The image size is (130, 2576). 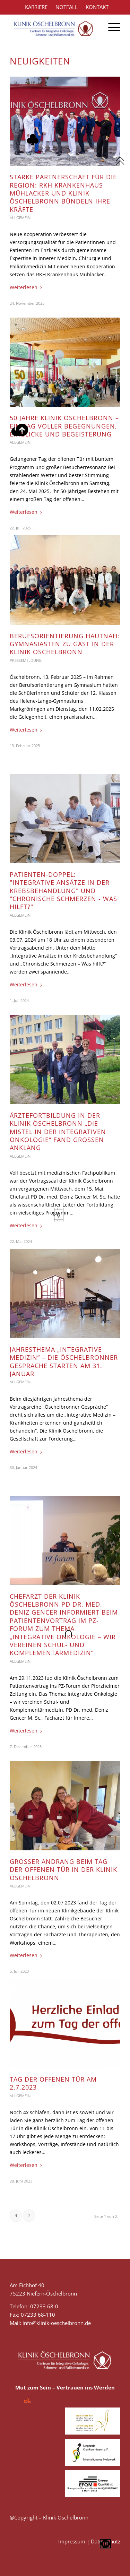 I want to click on select moped or scooter delivery option, so click(x=27, y=2401).